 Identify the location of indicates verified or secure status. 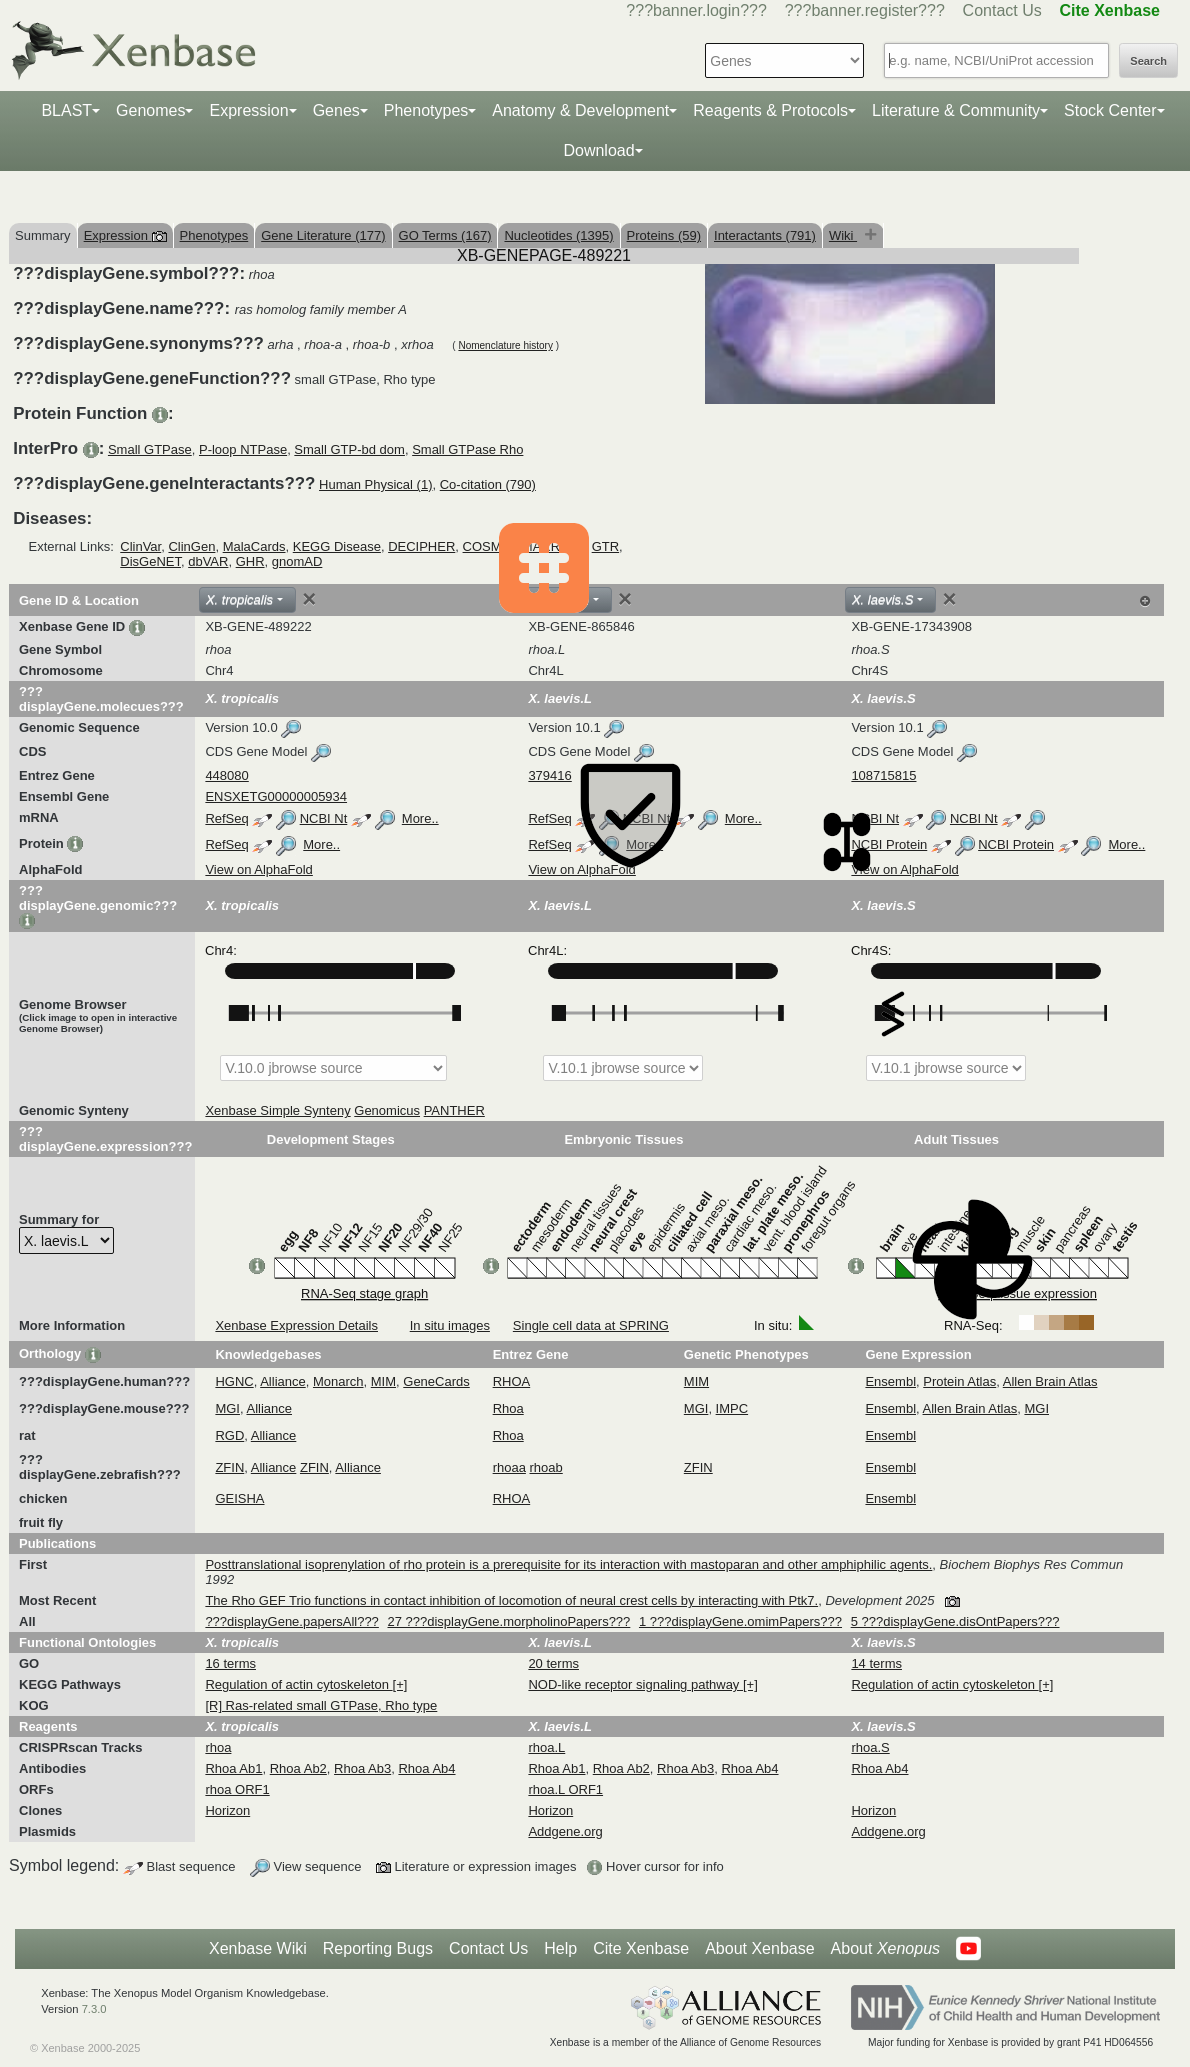
(630, 809).